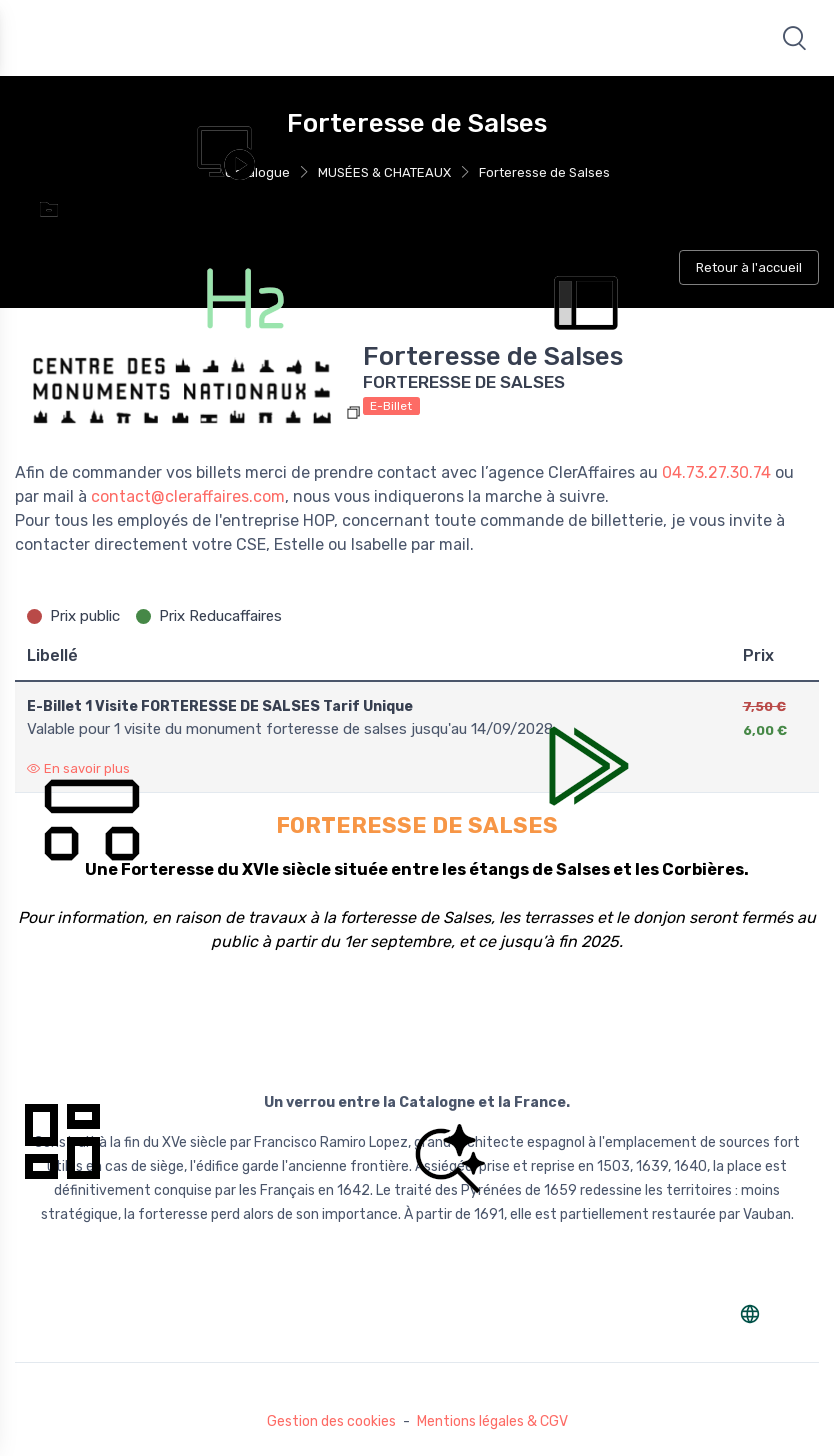  Describe the element at coordinates (750, 1314) in the screenshot. I see `switch to global or worldwide view` at that location.